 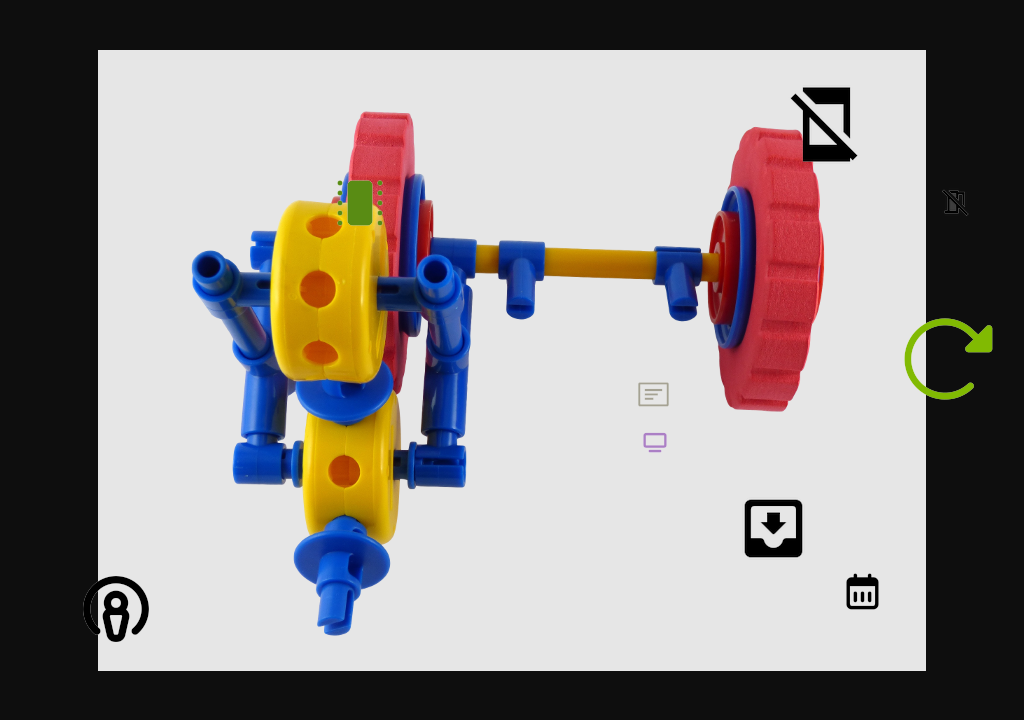 What do you see at coordinates (862, 591) in the screenshot?
I see `view monthly calendar` at bounding box center [862, 591].